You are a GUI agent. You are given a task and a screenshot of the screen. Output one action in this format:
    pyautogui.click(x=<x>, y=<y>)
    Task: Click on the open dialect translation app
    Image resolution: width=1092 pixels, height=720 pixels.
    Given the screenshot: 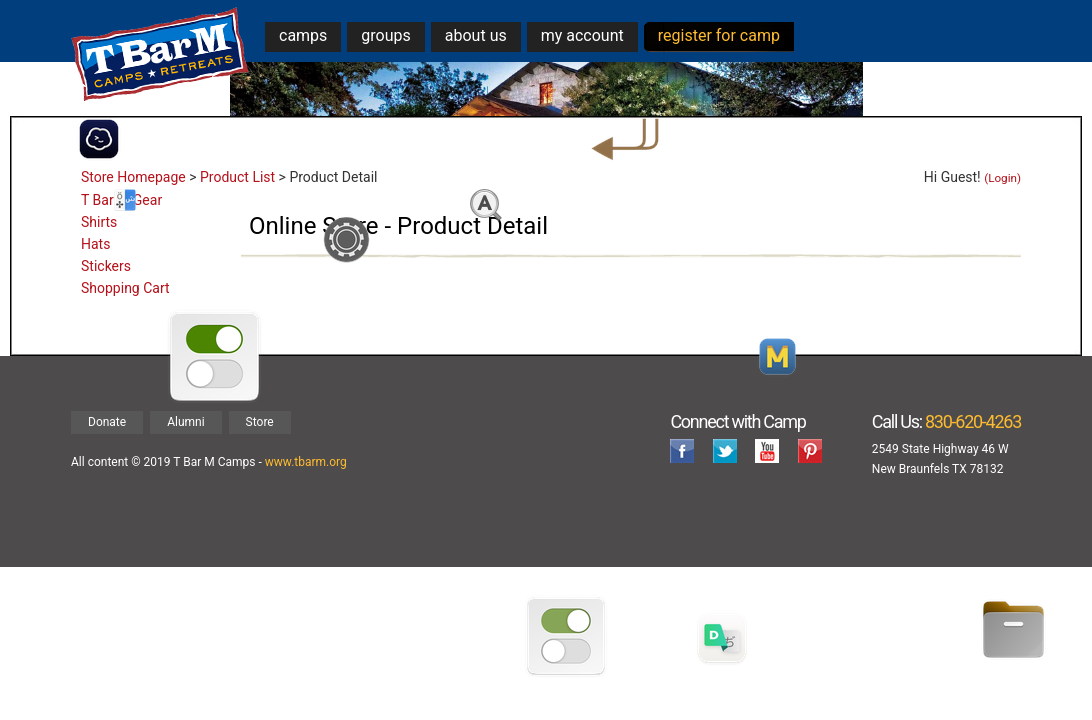 What is the action you would take?
    pyautogui.click(x=722, y=638)
    